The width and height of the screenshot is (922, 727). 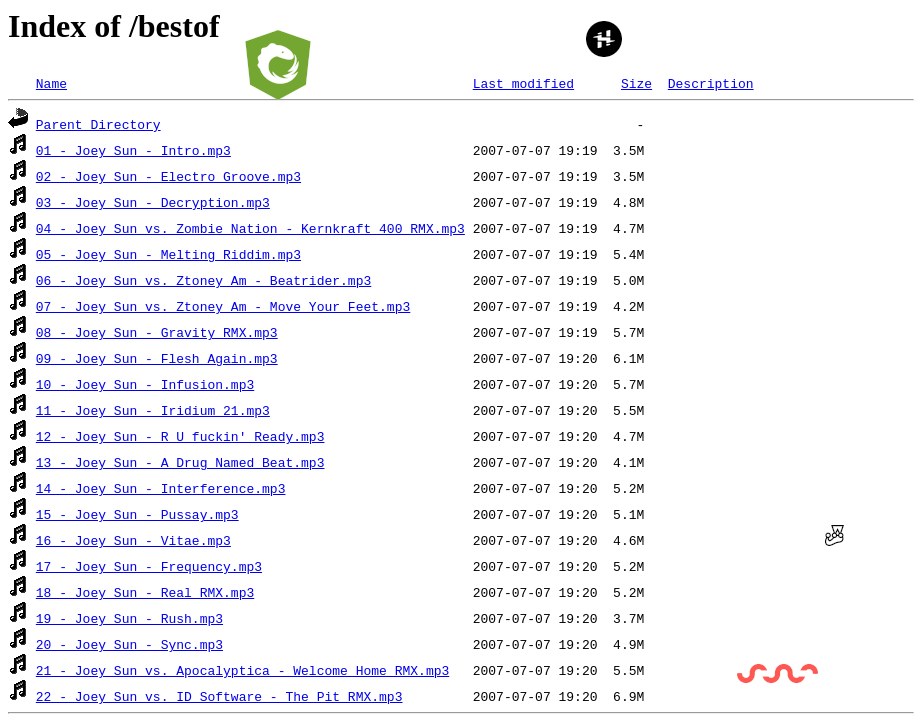 What do you see at coordinates (834, 535) in the screenshot?
I see `jest testing framework logo` at bounding box center [834, 535].